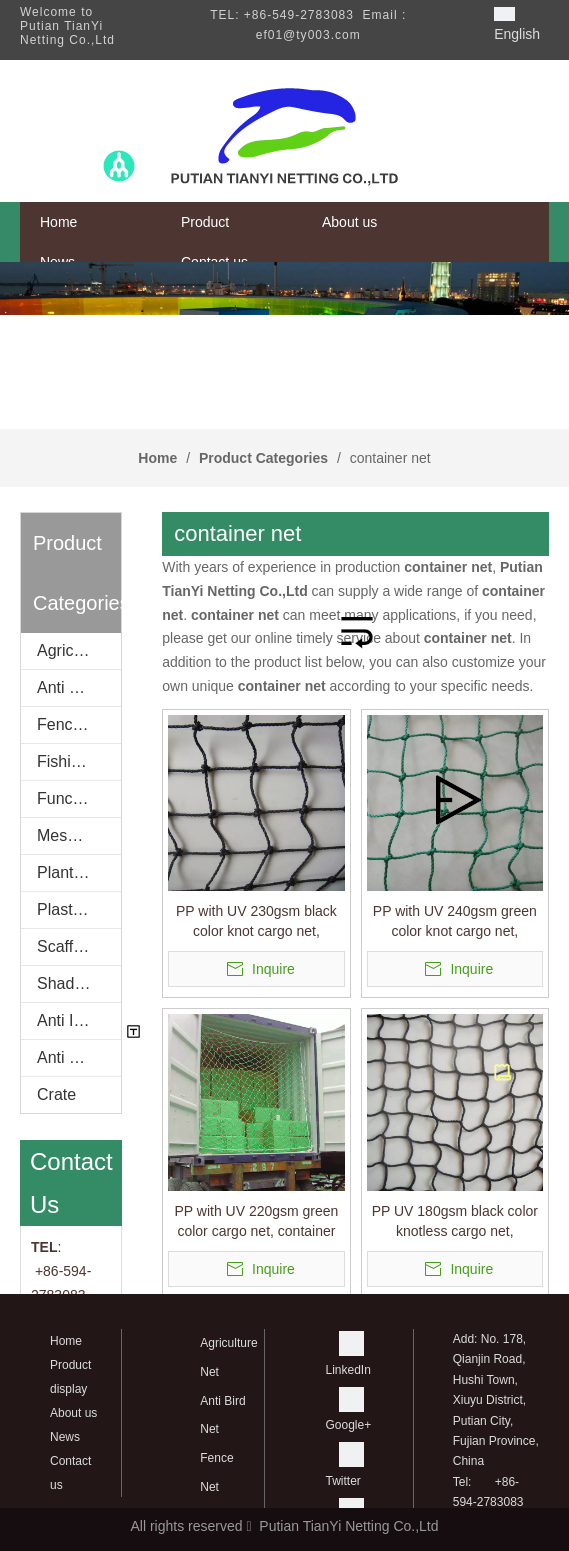 This screenshot has width=569, height=1551. What do you see at coordinates (119, 166) in the screenshot?
I see `megaport brand logo` at bounding box center [119, 166].